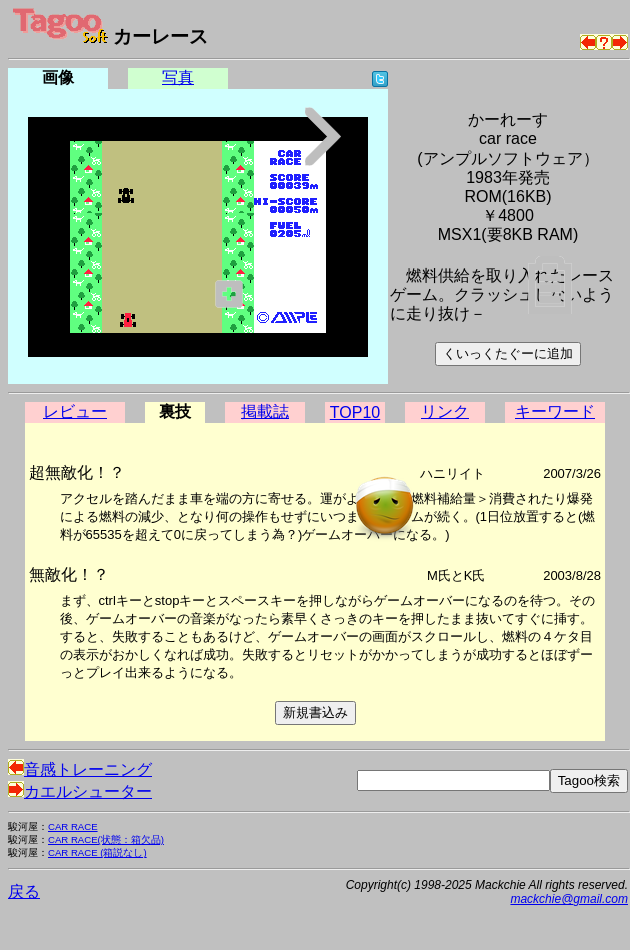 This screenshot has width=630, height=950. What do you see at coordinates (324, 136) in the screenshot?
I see `navigate to the next item or page` at bounding box center [324, 136].